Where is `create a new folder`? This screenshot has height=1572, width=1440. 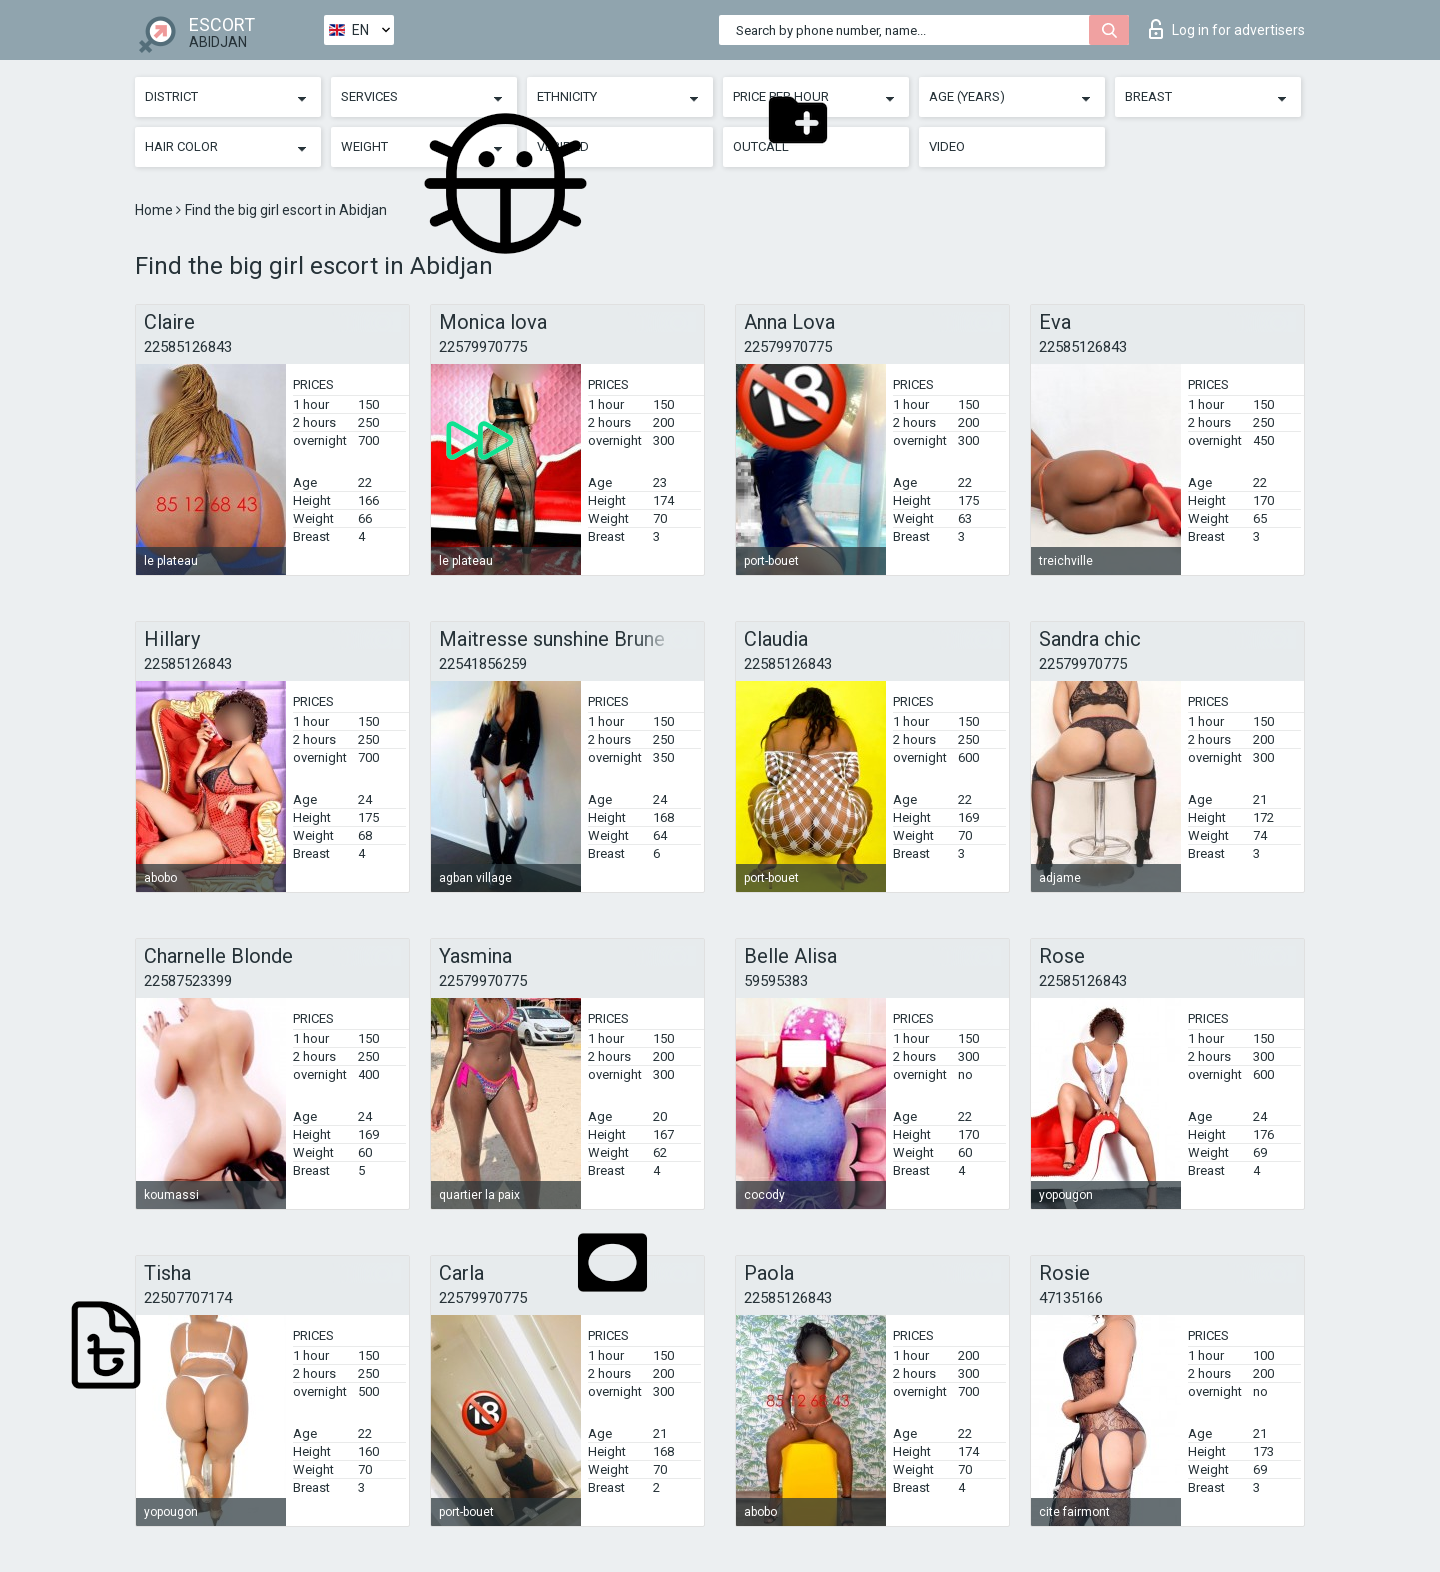 create a new folder is located at coordinates (798, 120).